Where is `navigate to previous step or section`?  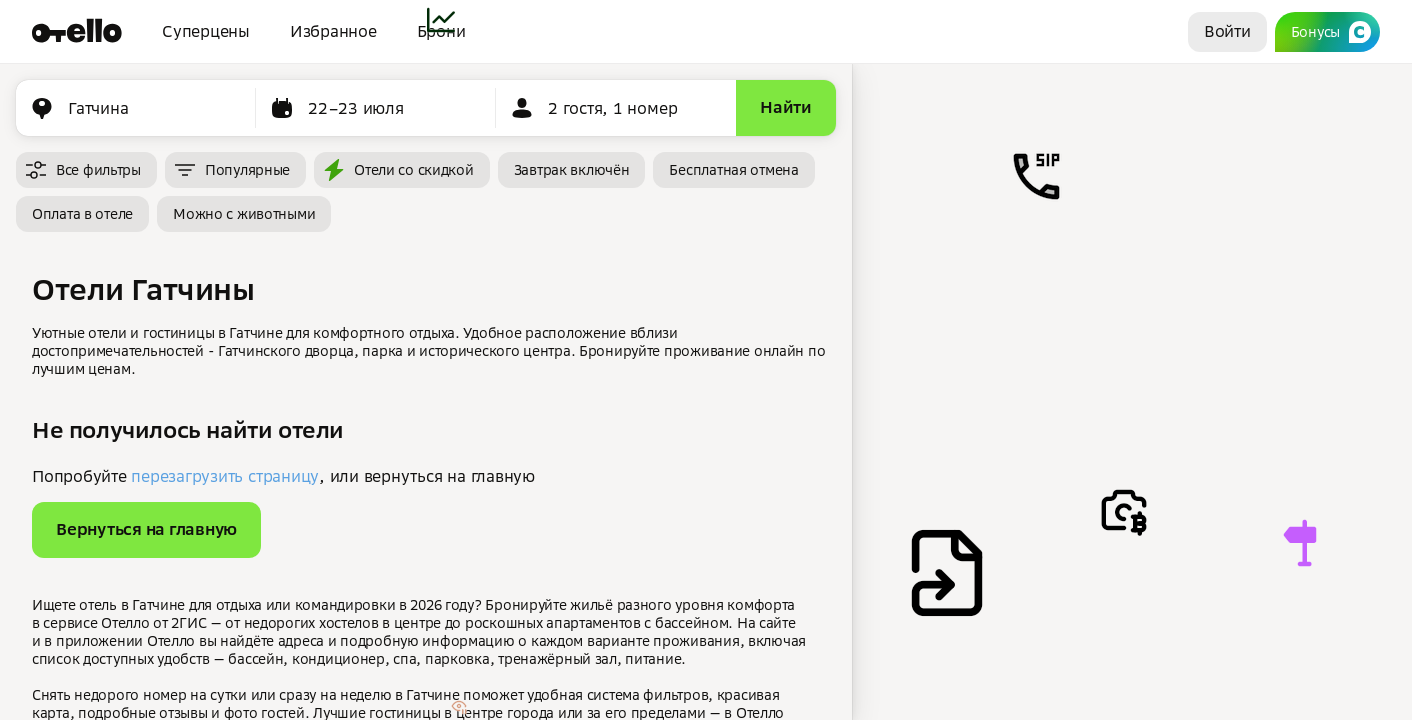 navigate to previous step or section is located at coordinates (1300, 543).